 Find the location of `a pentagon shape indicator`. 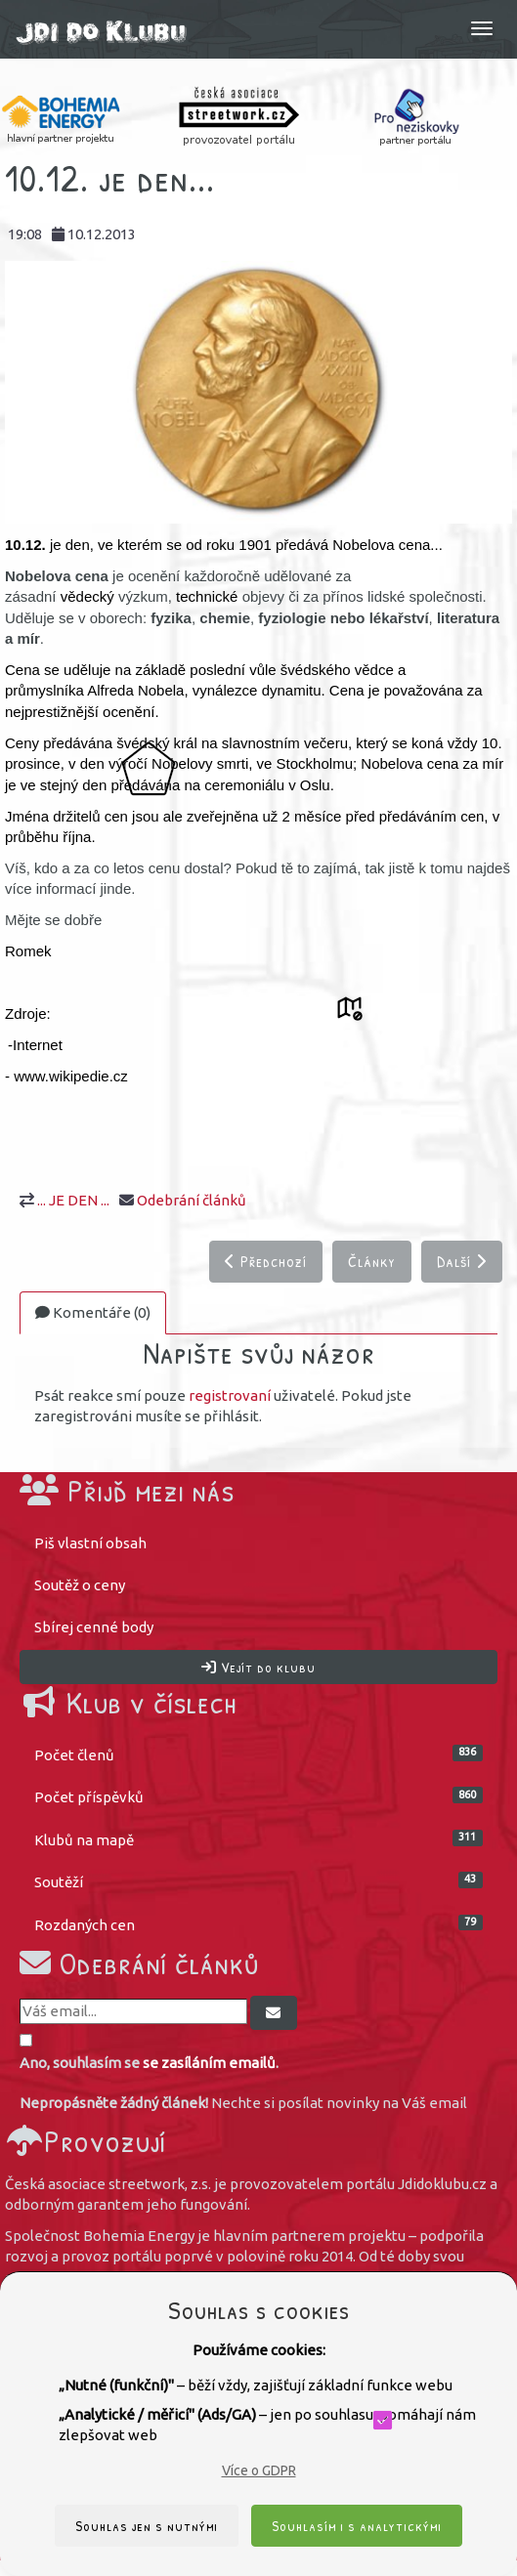

a pentagon shape indicator is located at coordinates (149, 771).